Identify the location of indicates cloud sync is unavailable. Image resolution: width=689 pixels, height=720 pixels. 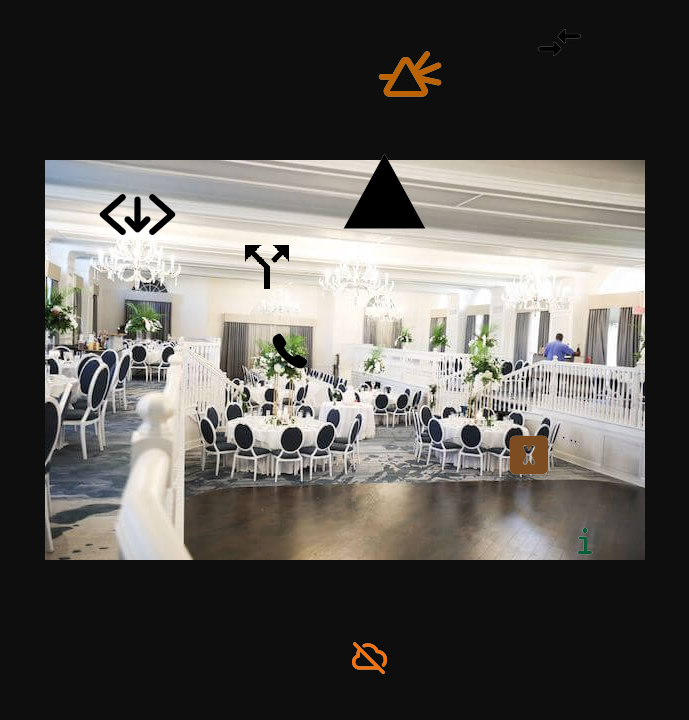
(369, 656).